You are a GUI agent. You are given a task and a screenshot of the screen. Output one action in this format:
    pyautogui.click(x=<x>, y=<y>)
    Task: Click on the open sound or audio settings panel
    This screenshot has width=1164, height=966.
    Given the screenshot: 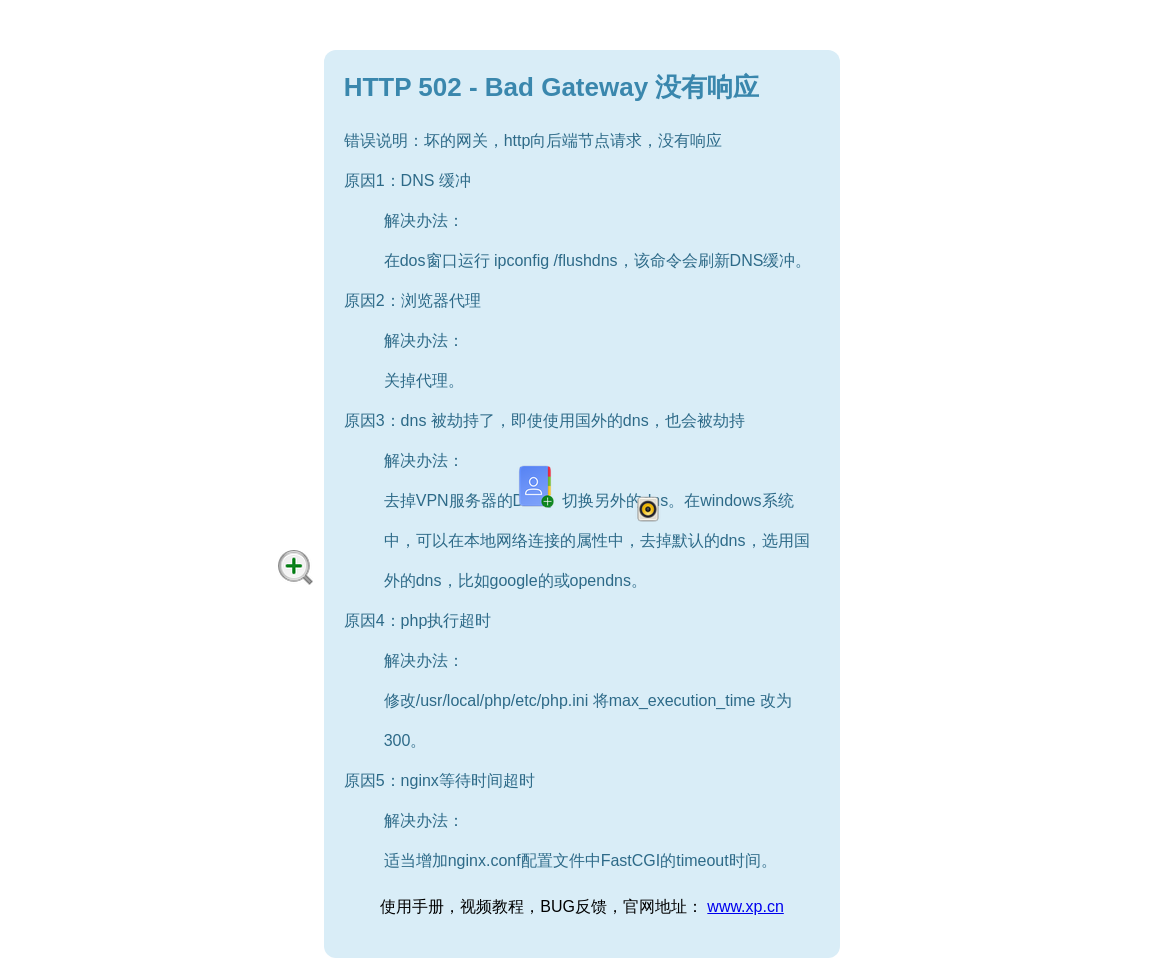 What is the action you would take?
    pyautogui.click(x=648, y=509)
    